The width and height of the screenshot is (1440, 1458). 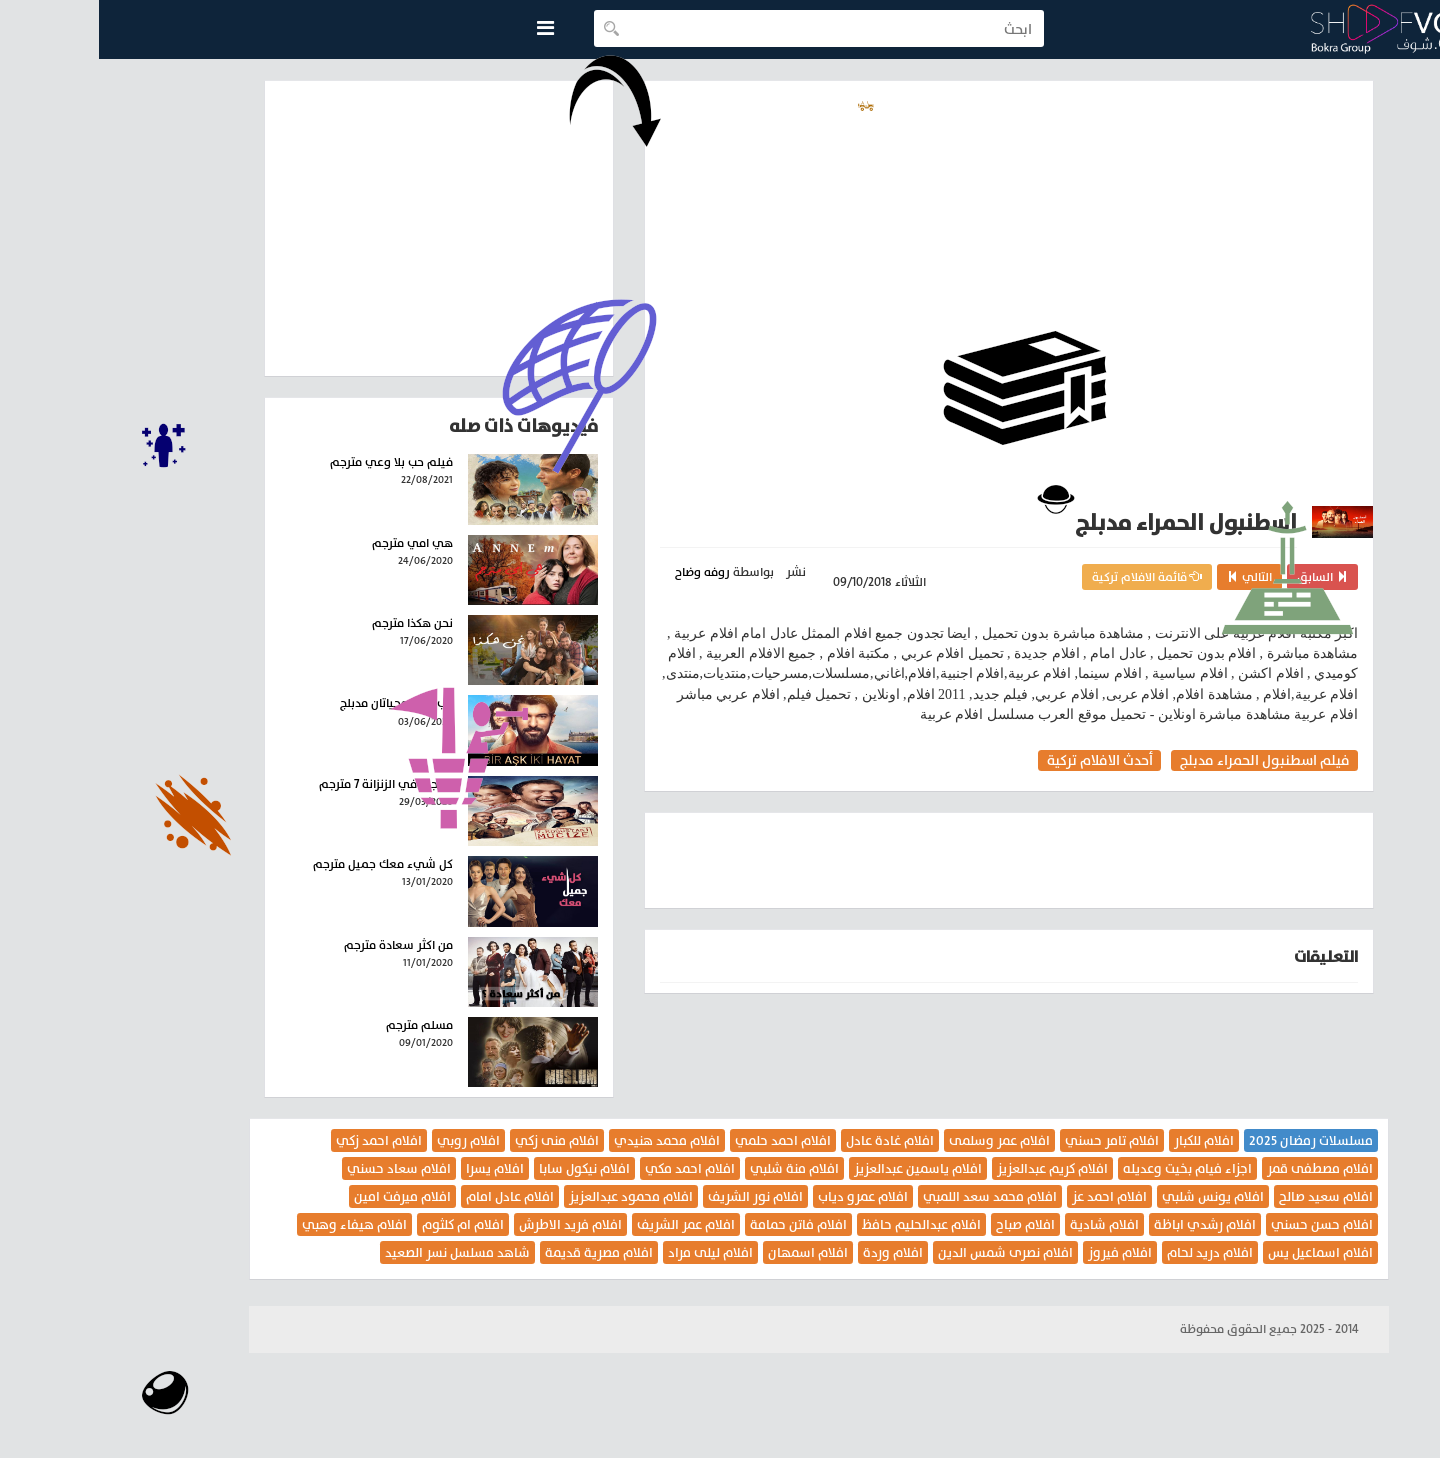 What do you see at coordinates (1287, 567) in the screenshot?
I see `access the altar or shrine menu` at bounding box center [1287, 567].